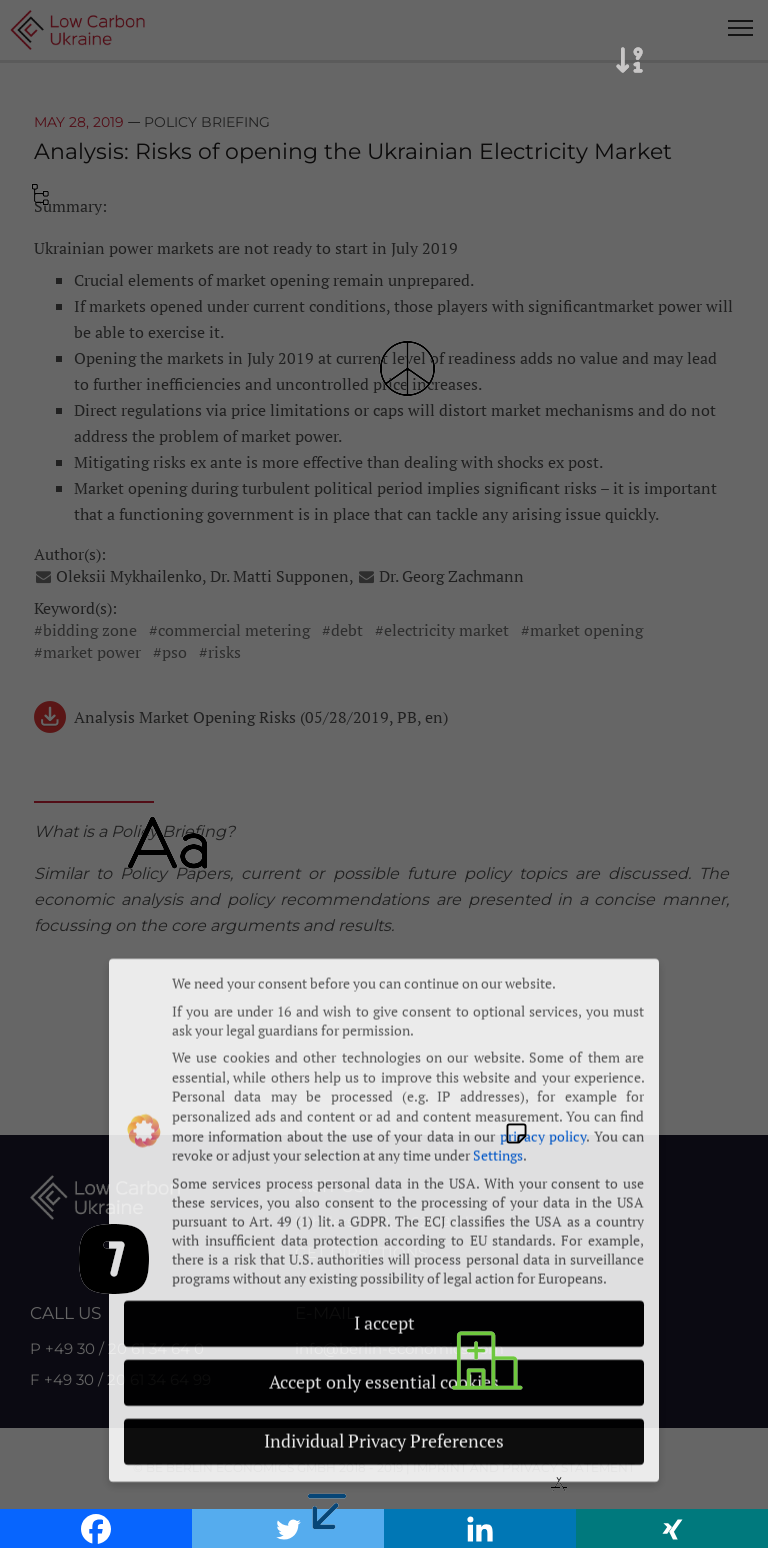 This screenshot has width=768, height=1548. What do you see at coordinates (169, 844) in the screenshot?
I see `adjust font or text size settings` at bounding box center [169, 844].